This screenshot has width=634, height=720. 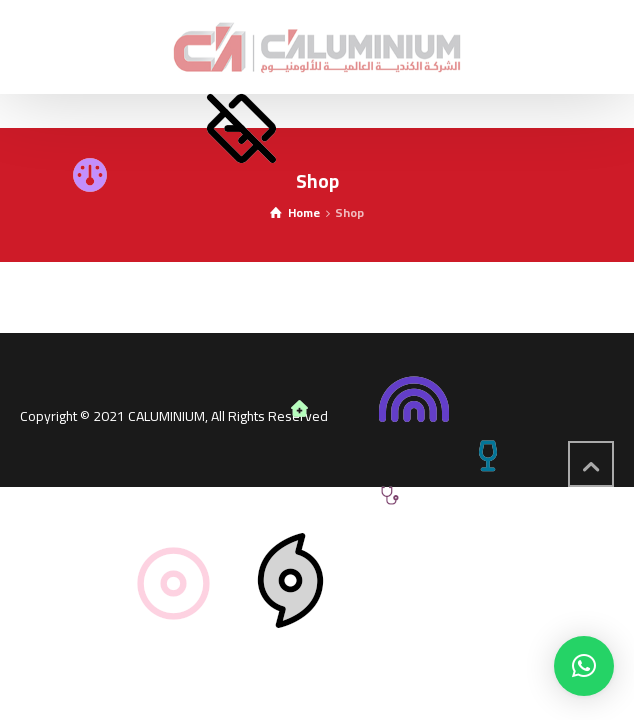 What do you see at coordinates (241, 128) in the screenshot?
I see `navigation or directions unavailable` at bounding box center [241, 128].